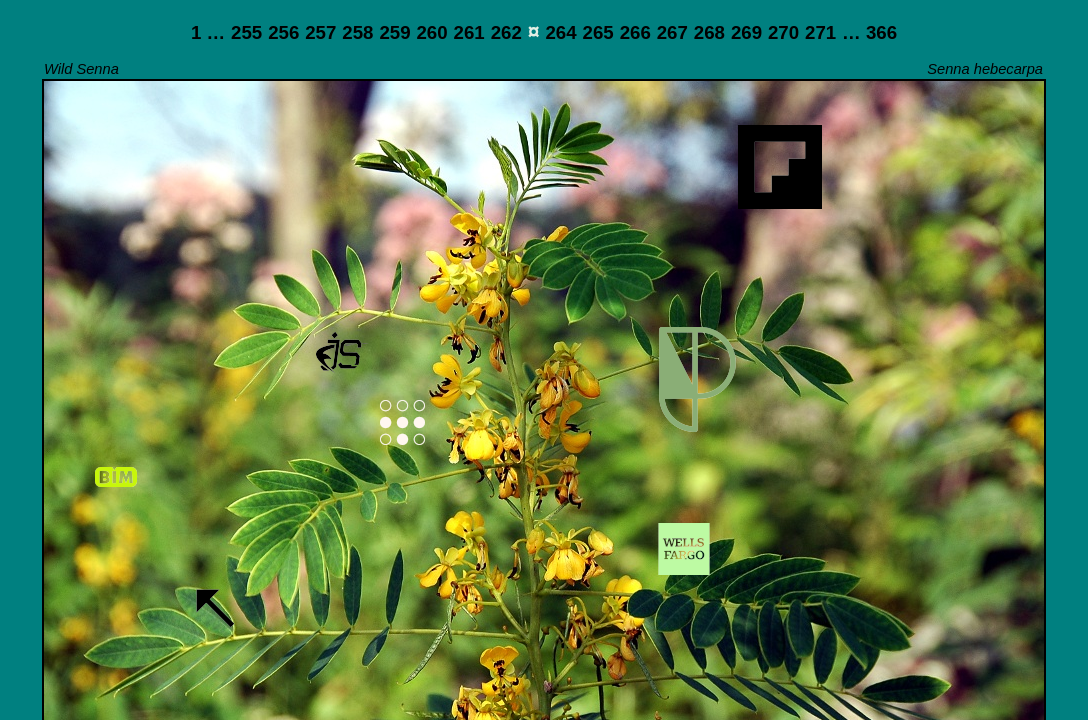 The image size is (1088, 720). Describe the element at coordinates (214, 607) in the screenshot. I see `navigate back and up in hierarchy` at that location.